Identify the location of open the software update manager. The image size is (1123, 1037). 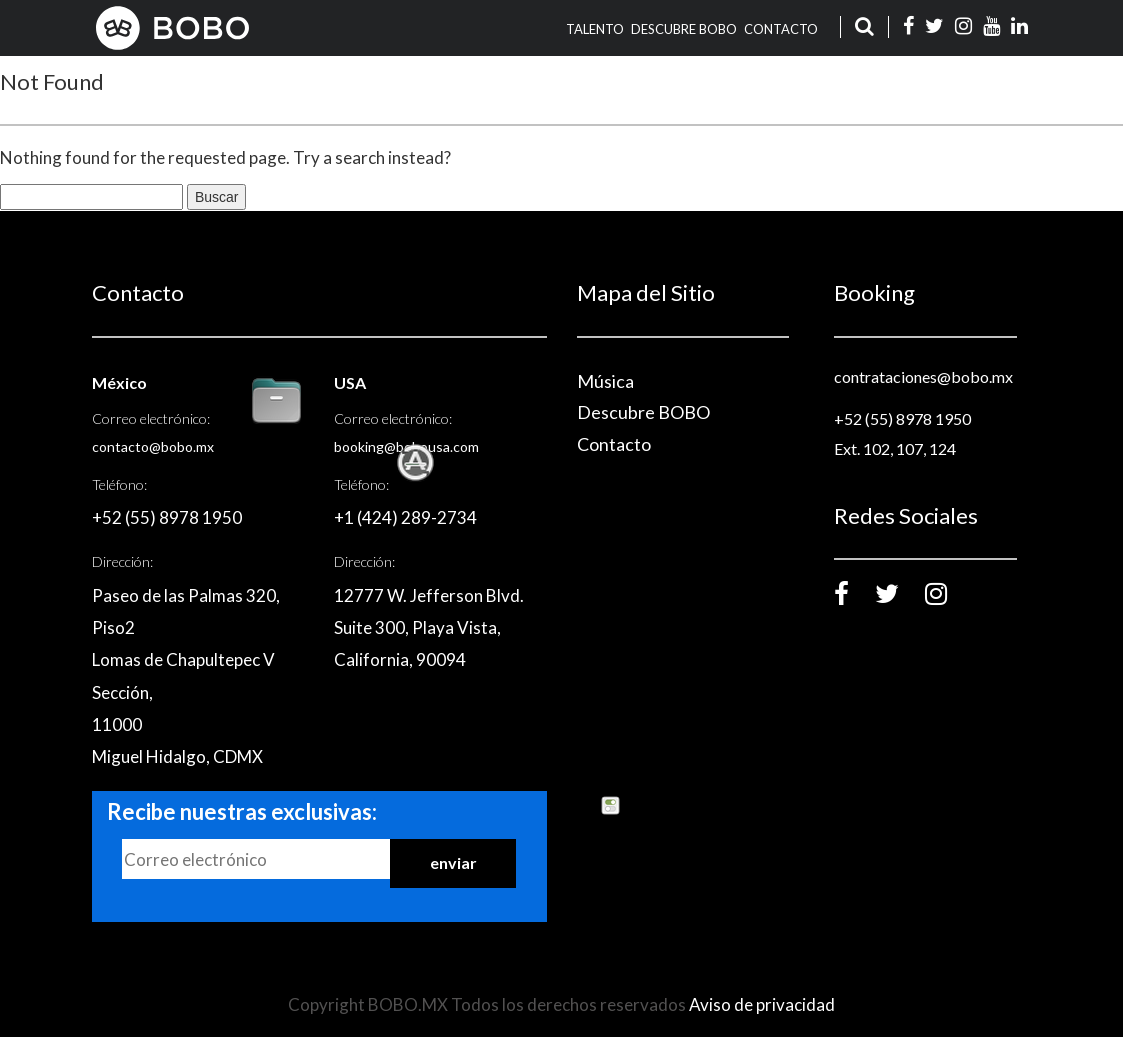
(415, 462).